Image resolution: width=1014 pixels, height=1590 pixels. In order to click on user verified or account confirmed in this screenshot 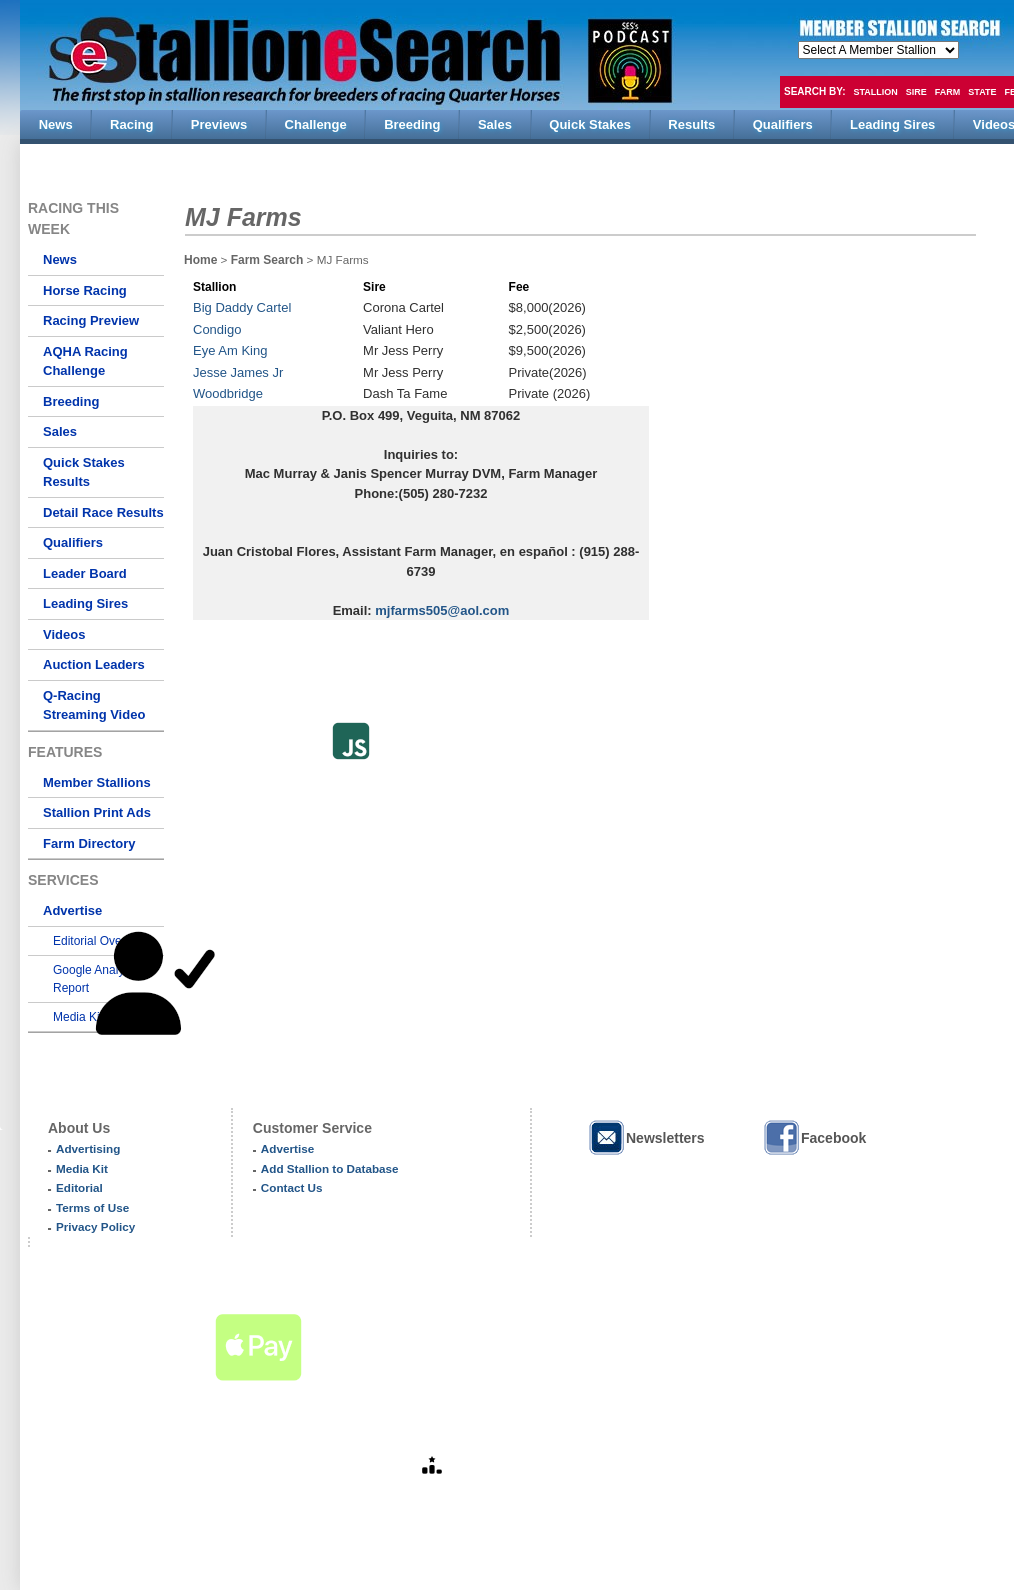, I will do `click(151, 982)`.